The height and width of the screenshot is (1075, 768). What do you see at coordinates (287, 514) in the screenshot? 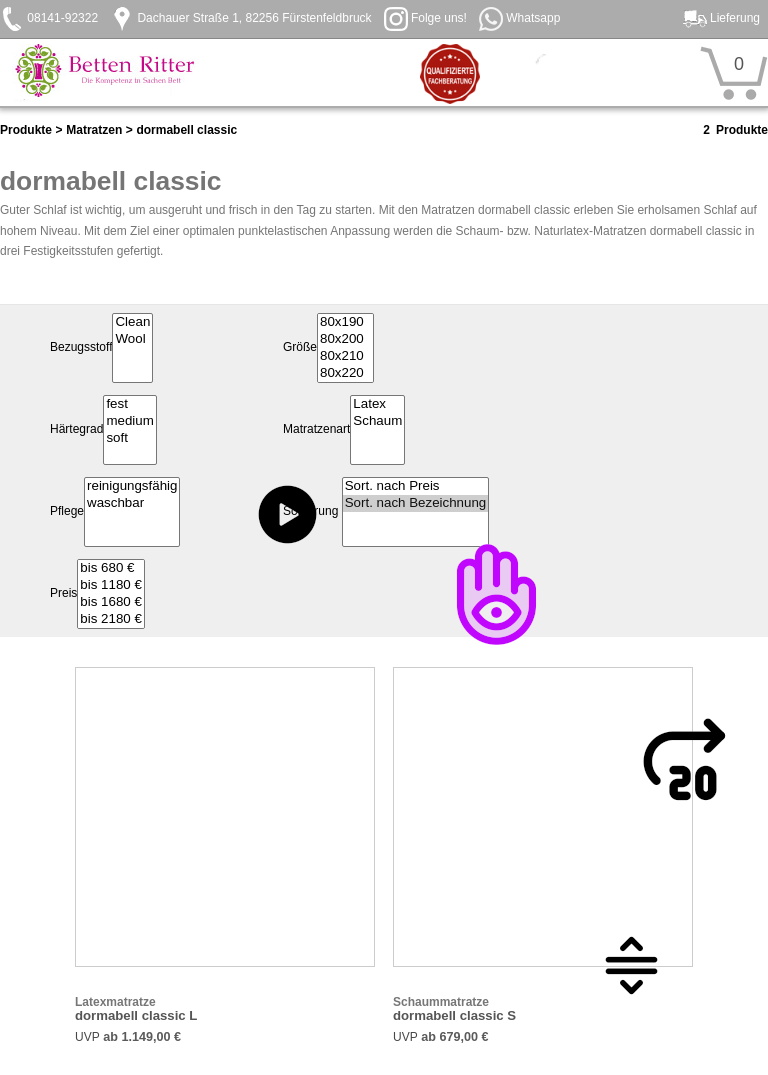
I see `play media or video content` at bounding box center [287, 514].